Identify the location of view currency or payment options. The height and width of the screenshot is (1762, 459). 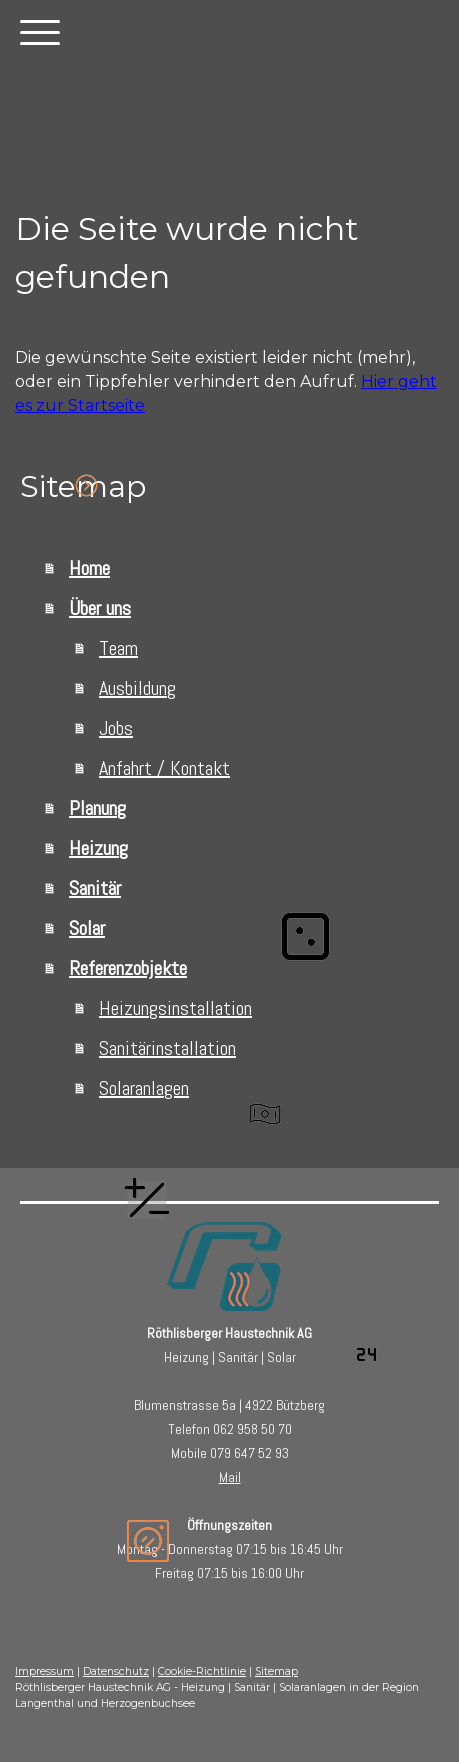
(265, 1114).